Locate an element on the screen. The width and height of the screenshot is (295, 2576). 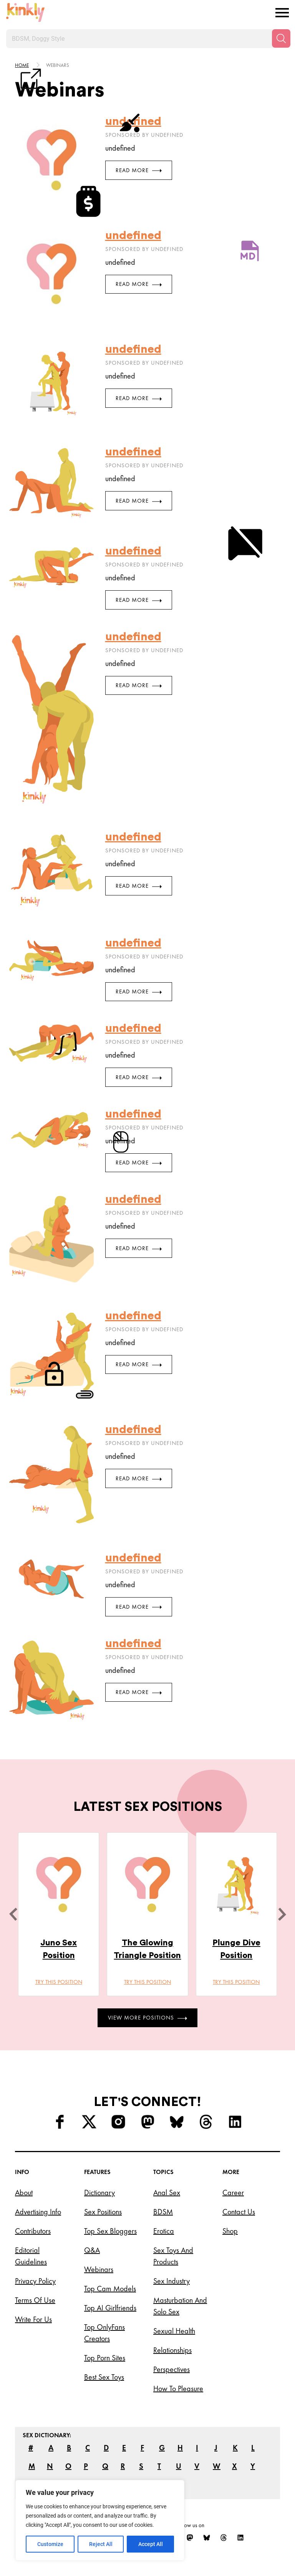
leave a tip or donation is located at coordinates (88, 201).